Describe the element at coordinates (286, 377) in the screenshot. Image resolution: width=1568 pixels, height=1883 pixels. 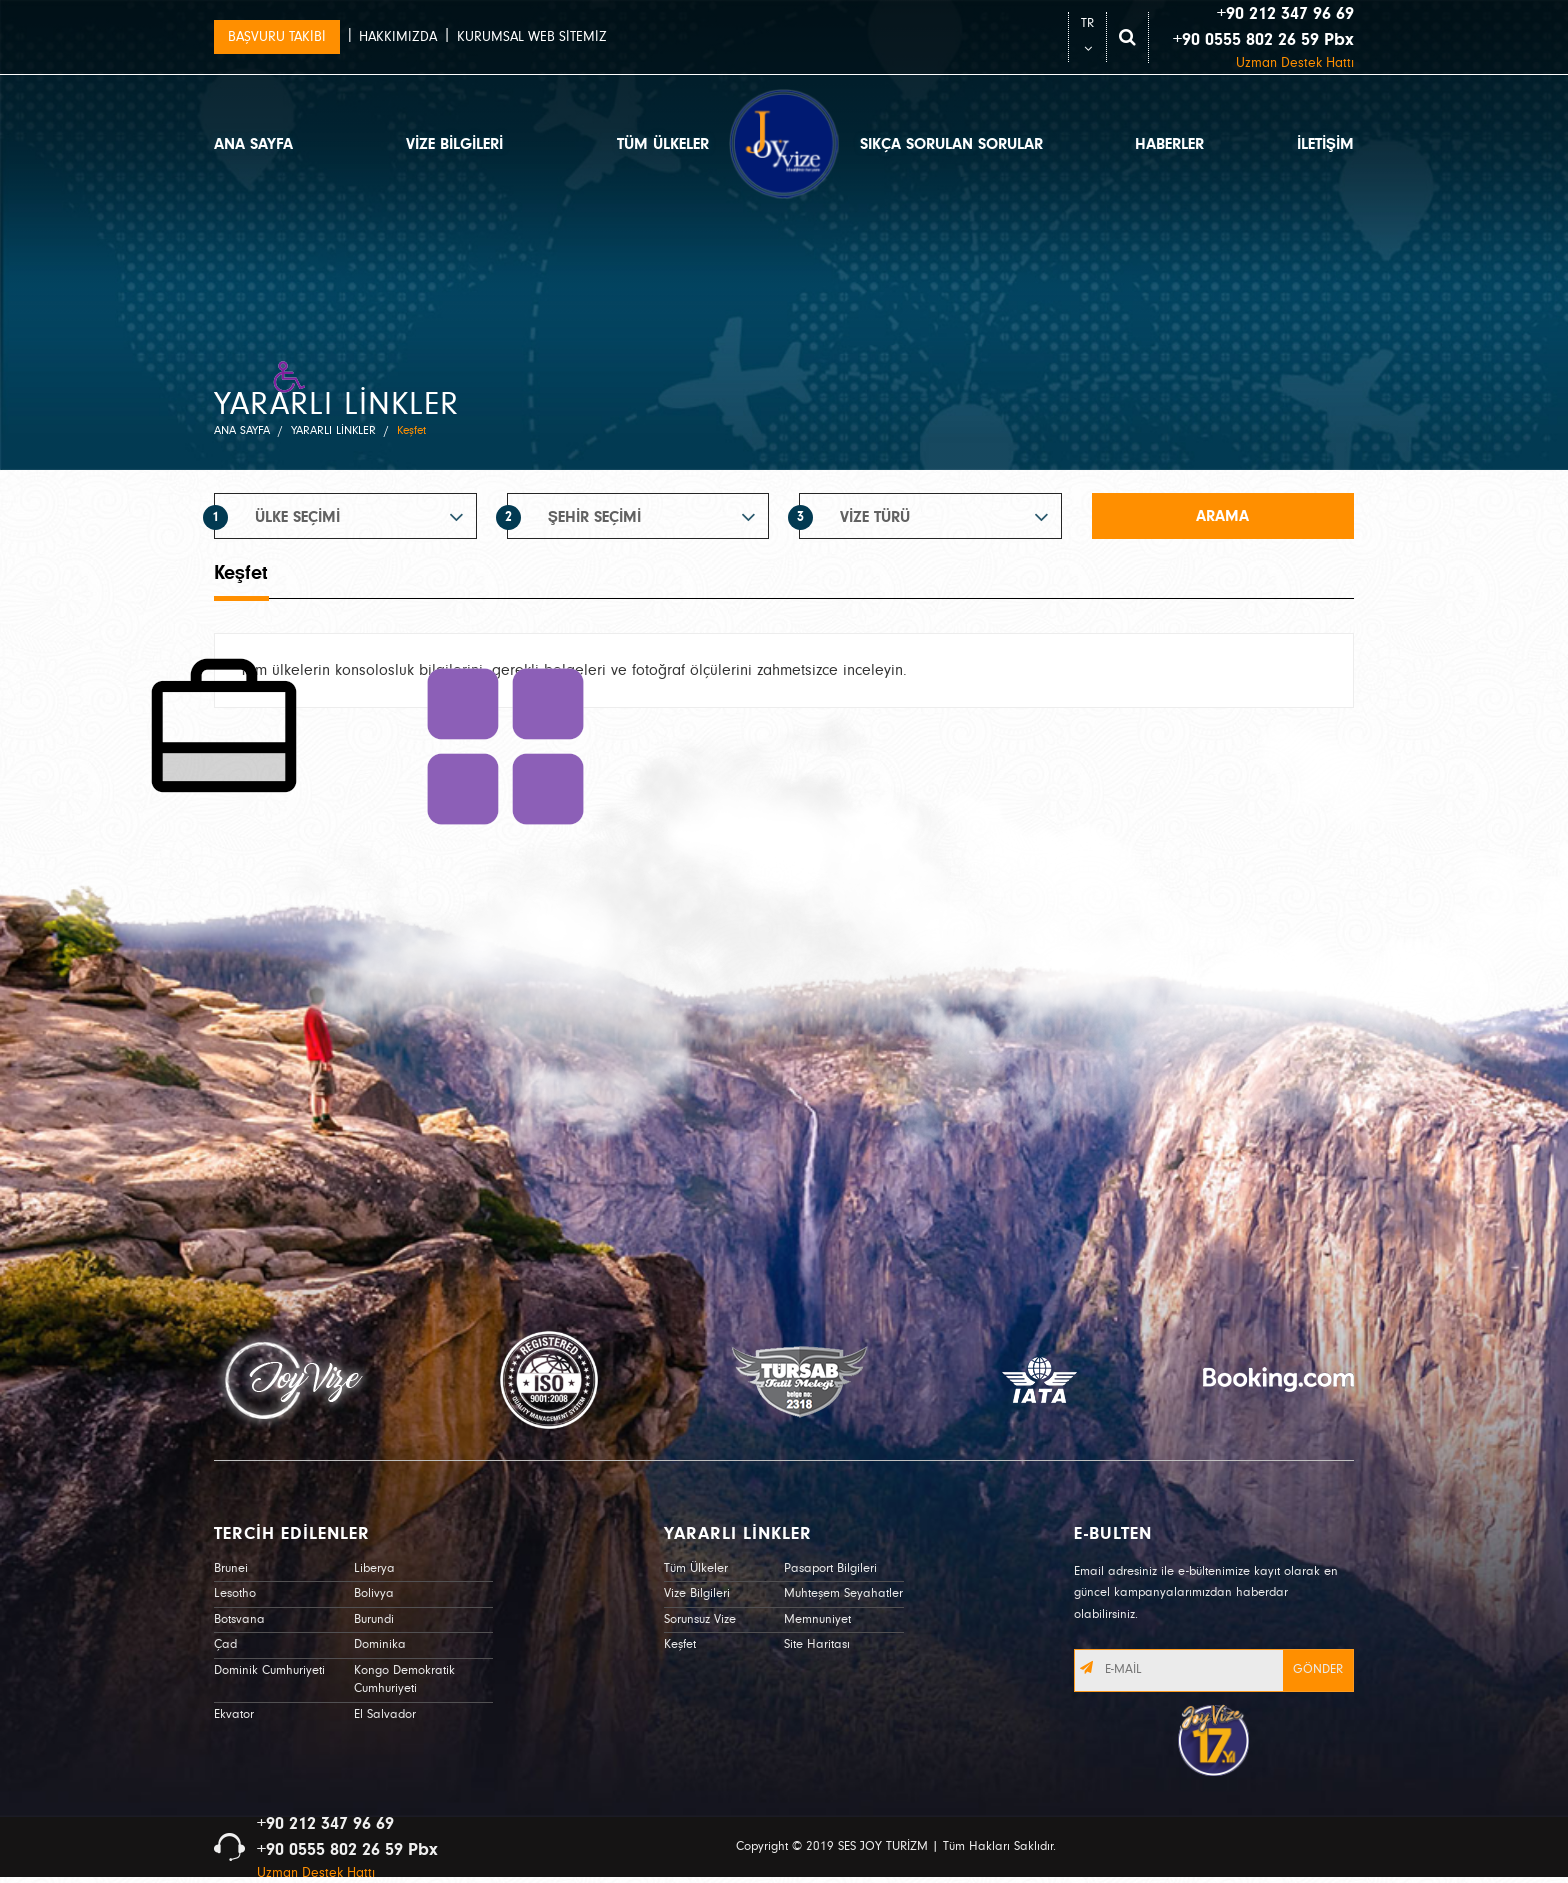
I see `indicates wheelchair accessibility available` at that location.